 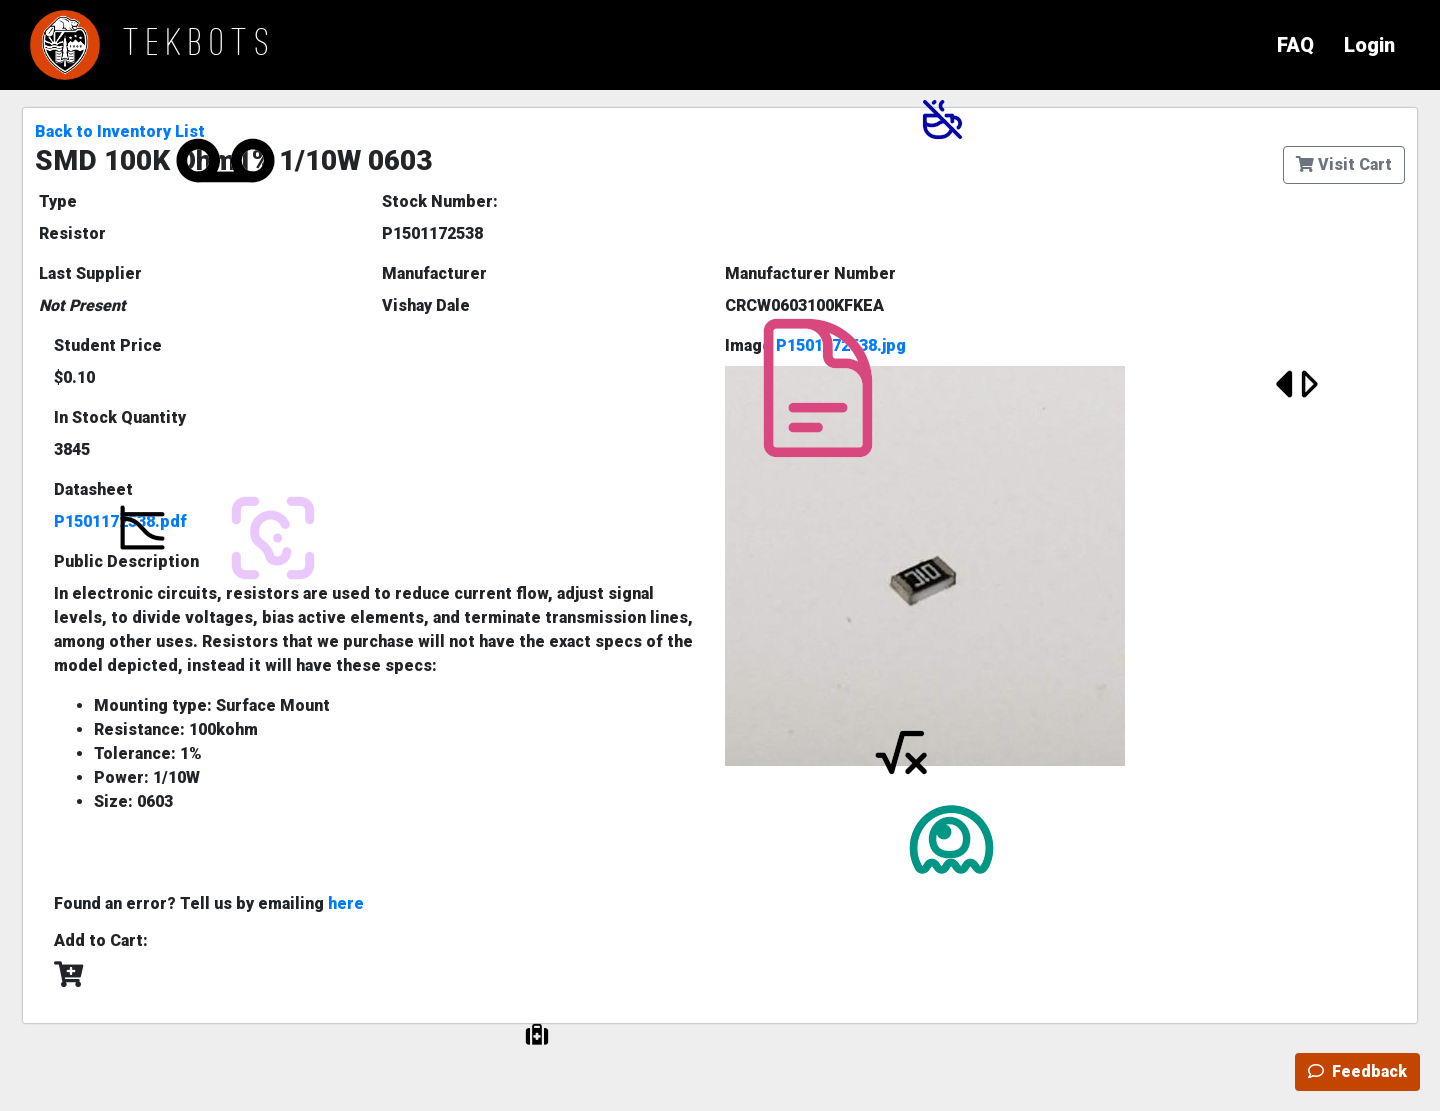 What do you see at coordinates (1297, 384) in the screenshot?
I see `switch to the right panel or view` at bounding box center [1297, 384].